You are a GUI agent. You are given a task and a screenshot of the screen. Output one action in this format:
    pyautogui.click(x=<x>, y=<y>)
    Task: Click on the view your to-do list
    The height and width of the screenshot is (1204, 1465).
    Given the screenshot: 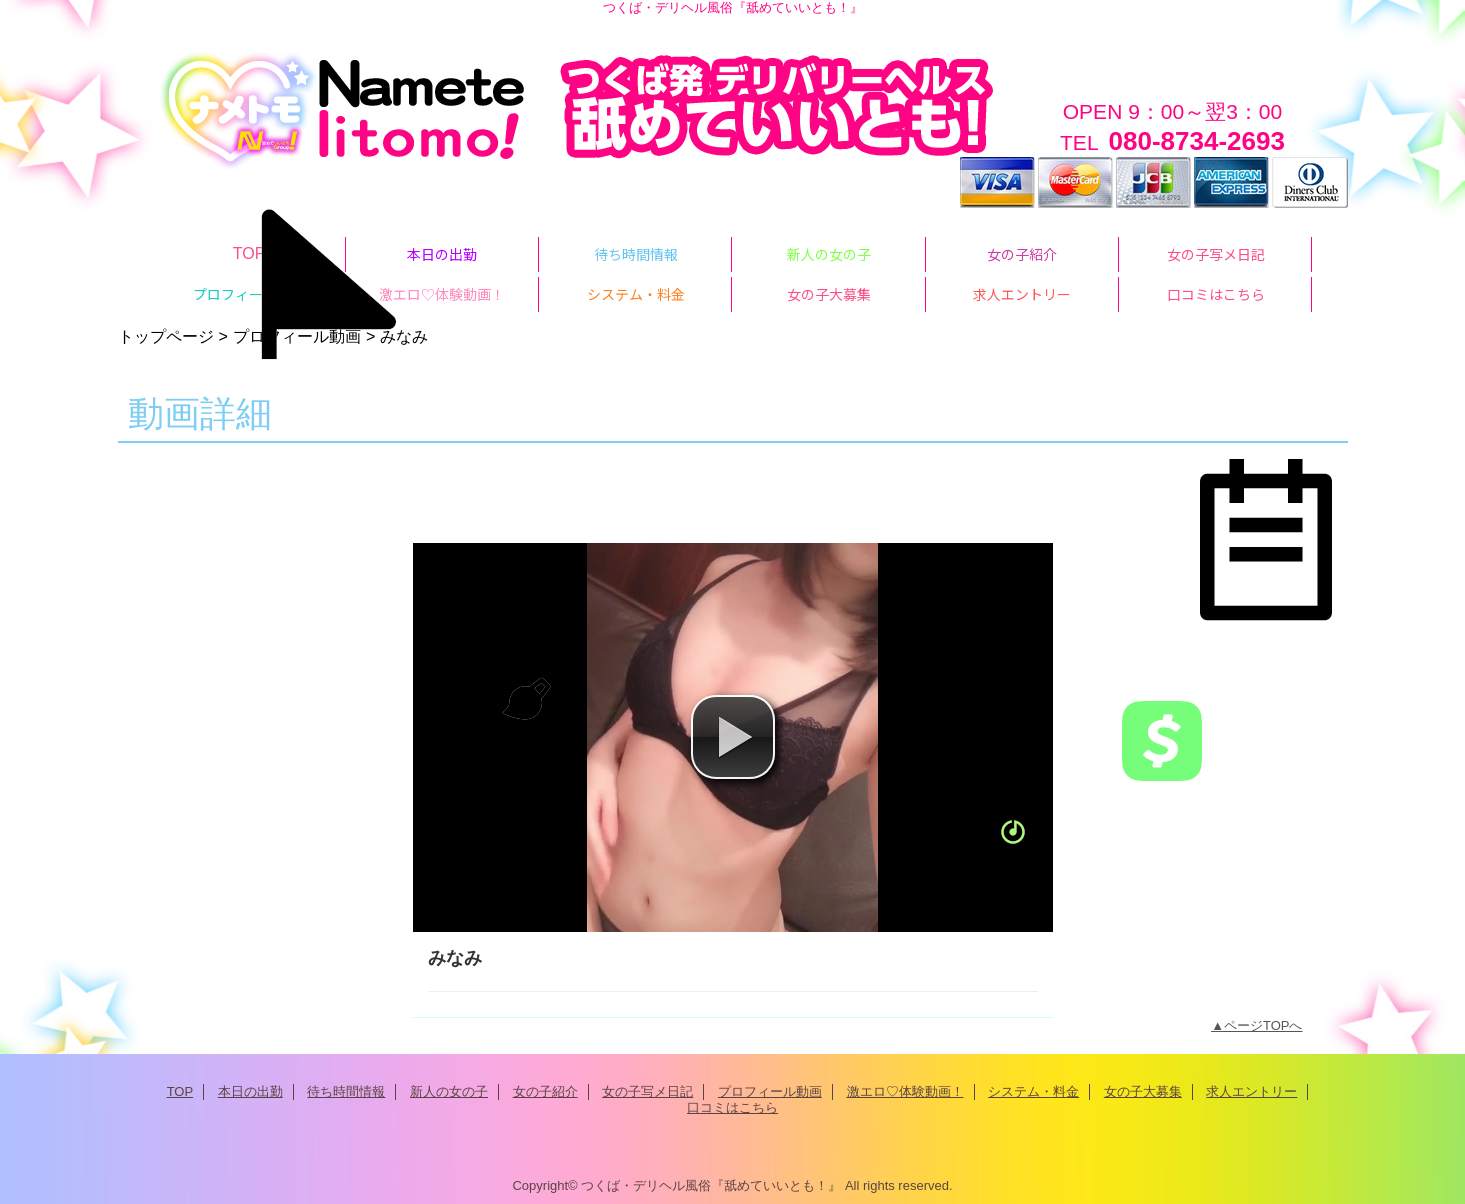 What is the action you would take?
    pyautogui.click(x=1266, y=547)
    